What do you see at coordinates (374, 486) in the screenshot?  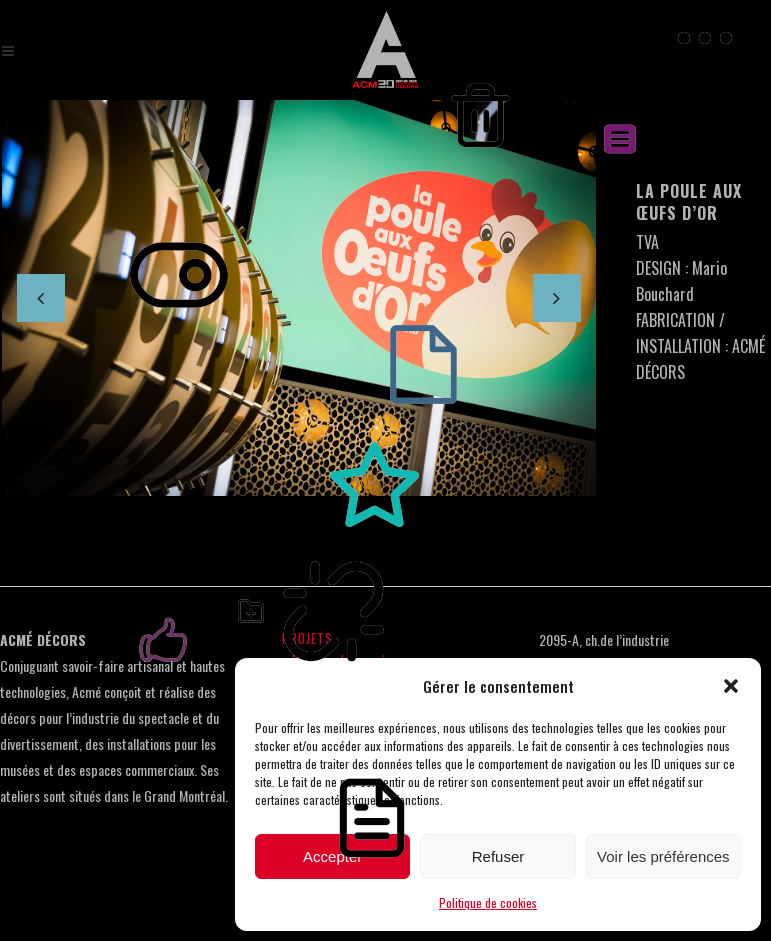 I see `add item to favorites` at bounding box center [374, 486].